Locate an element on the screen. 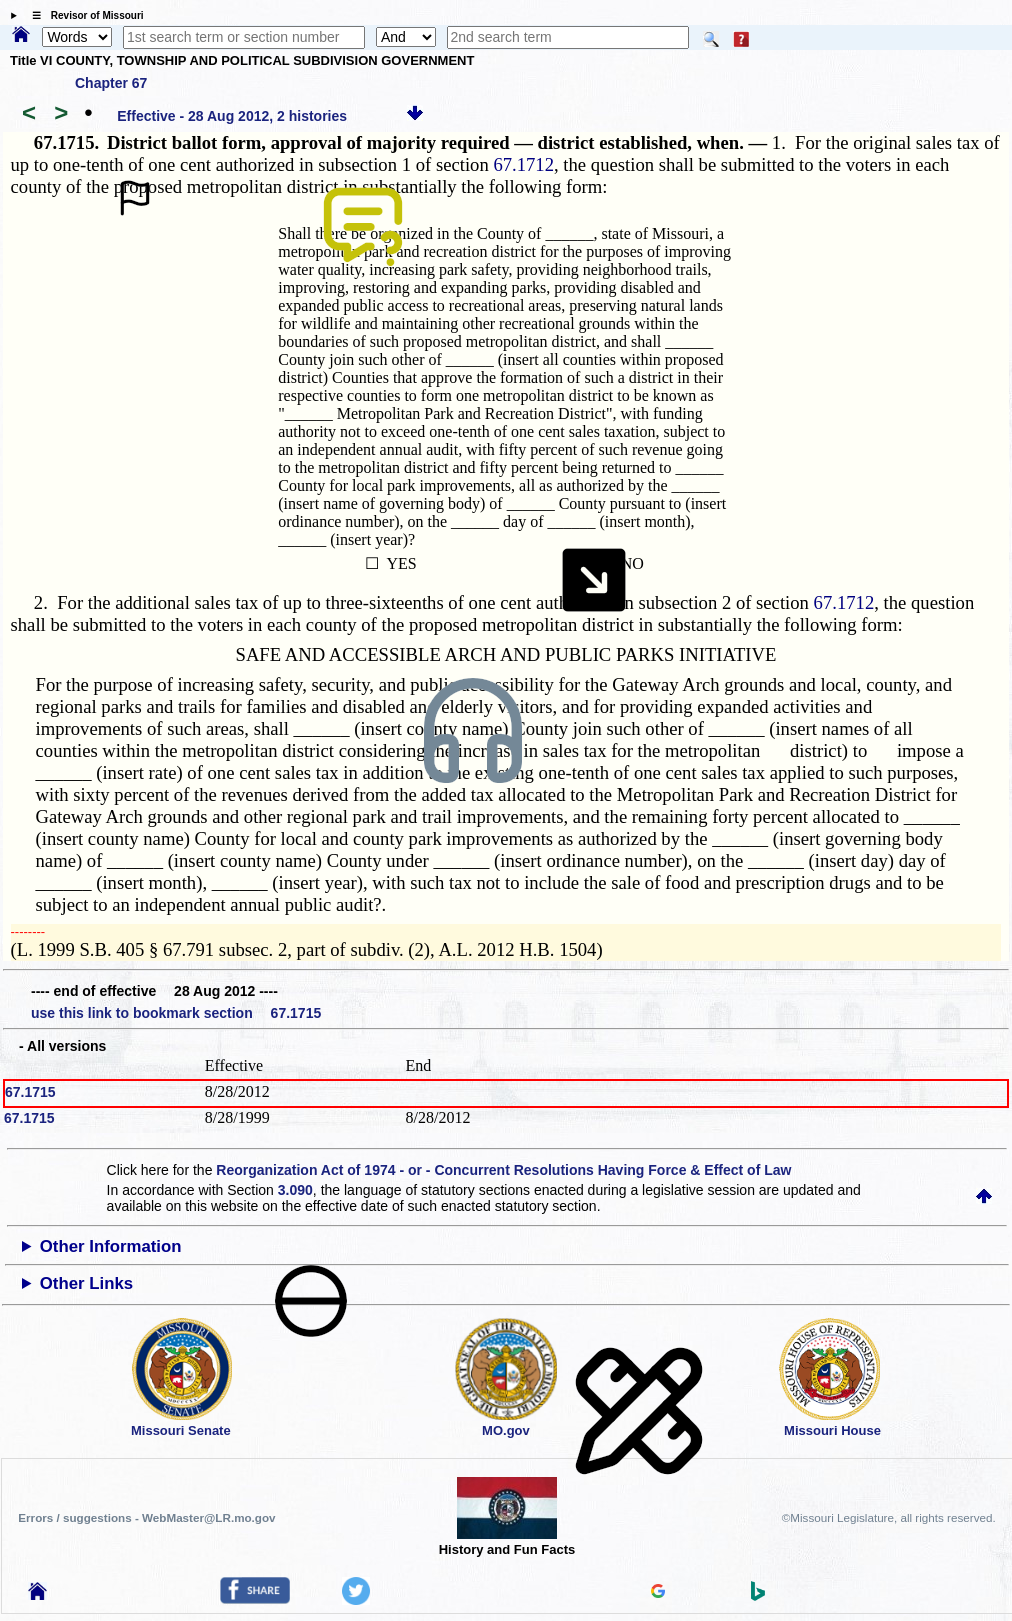 Image resolution: width=1012 pixels, height=1621 pixels. flag or report content is located at coordinates (135, 198).